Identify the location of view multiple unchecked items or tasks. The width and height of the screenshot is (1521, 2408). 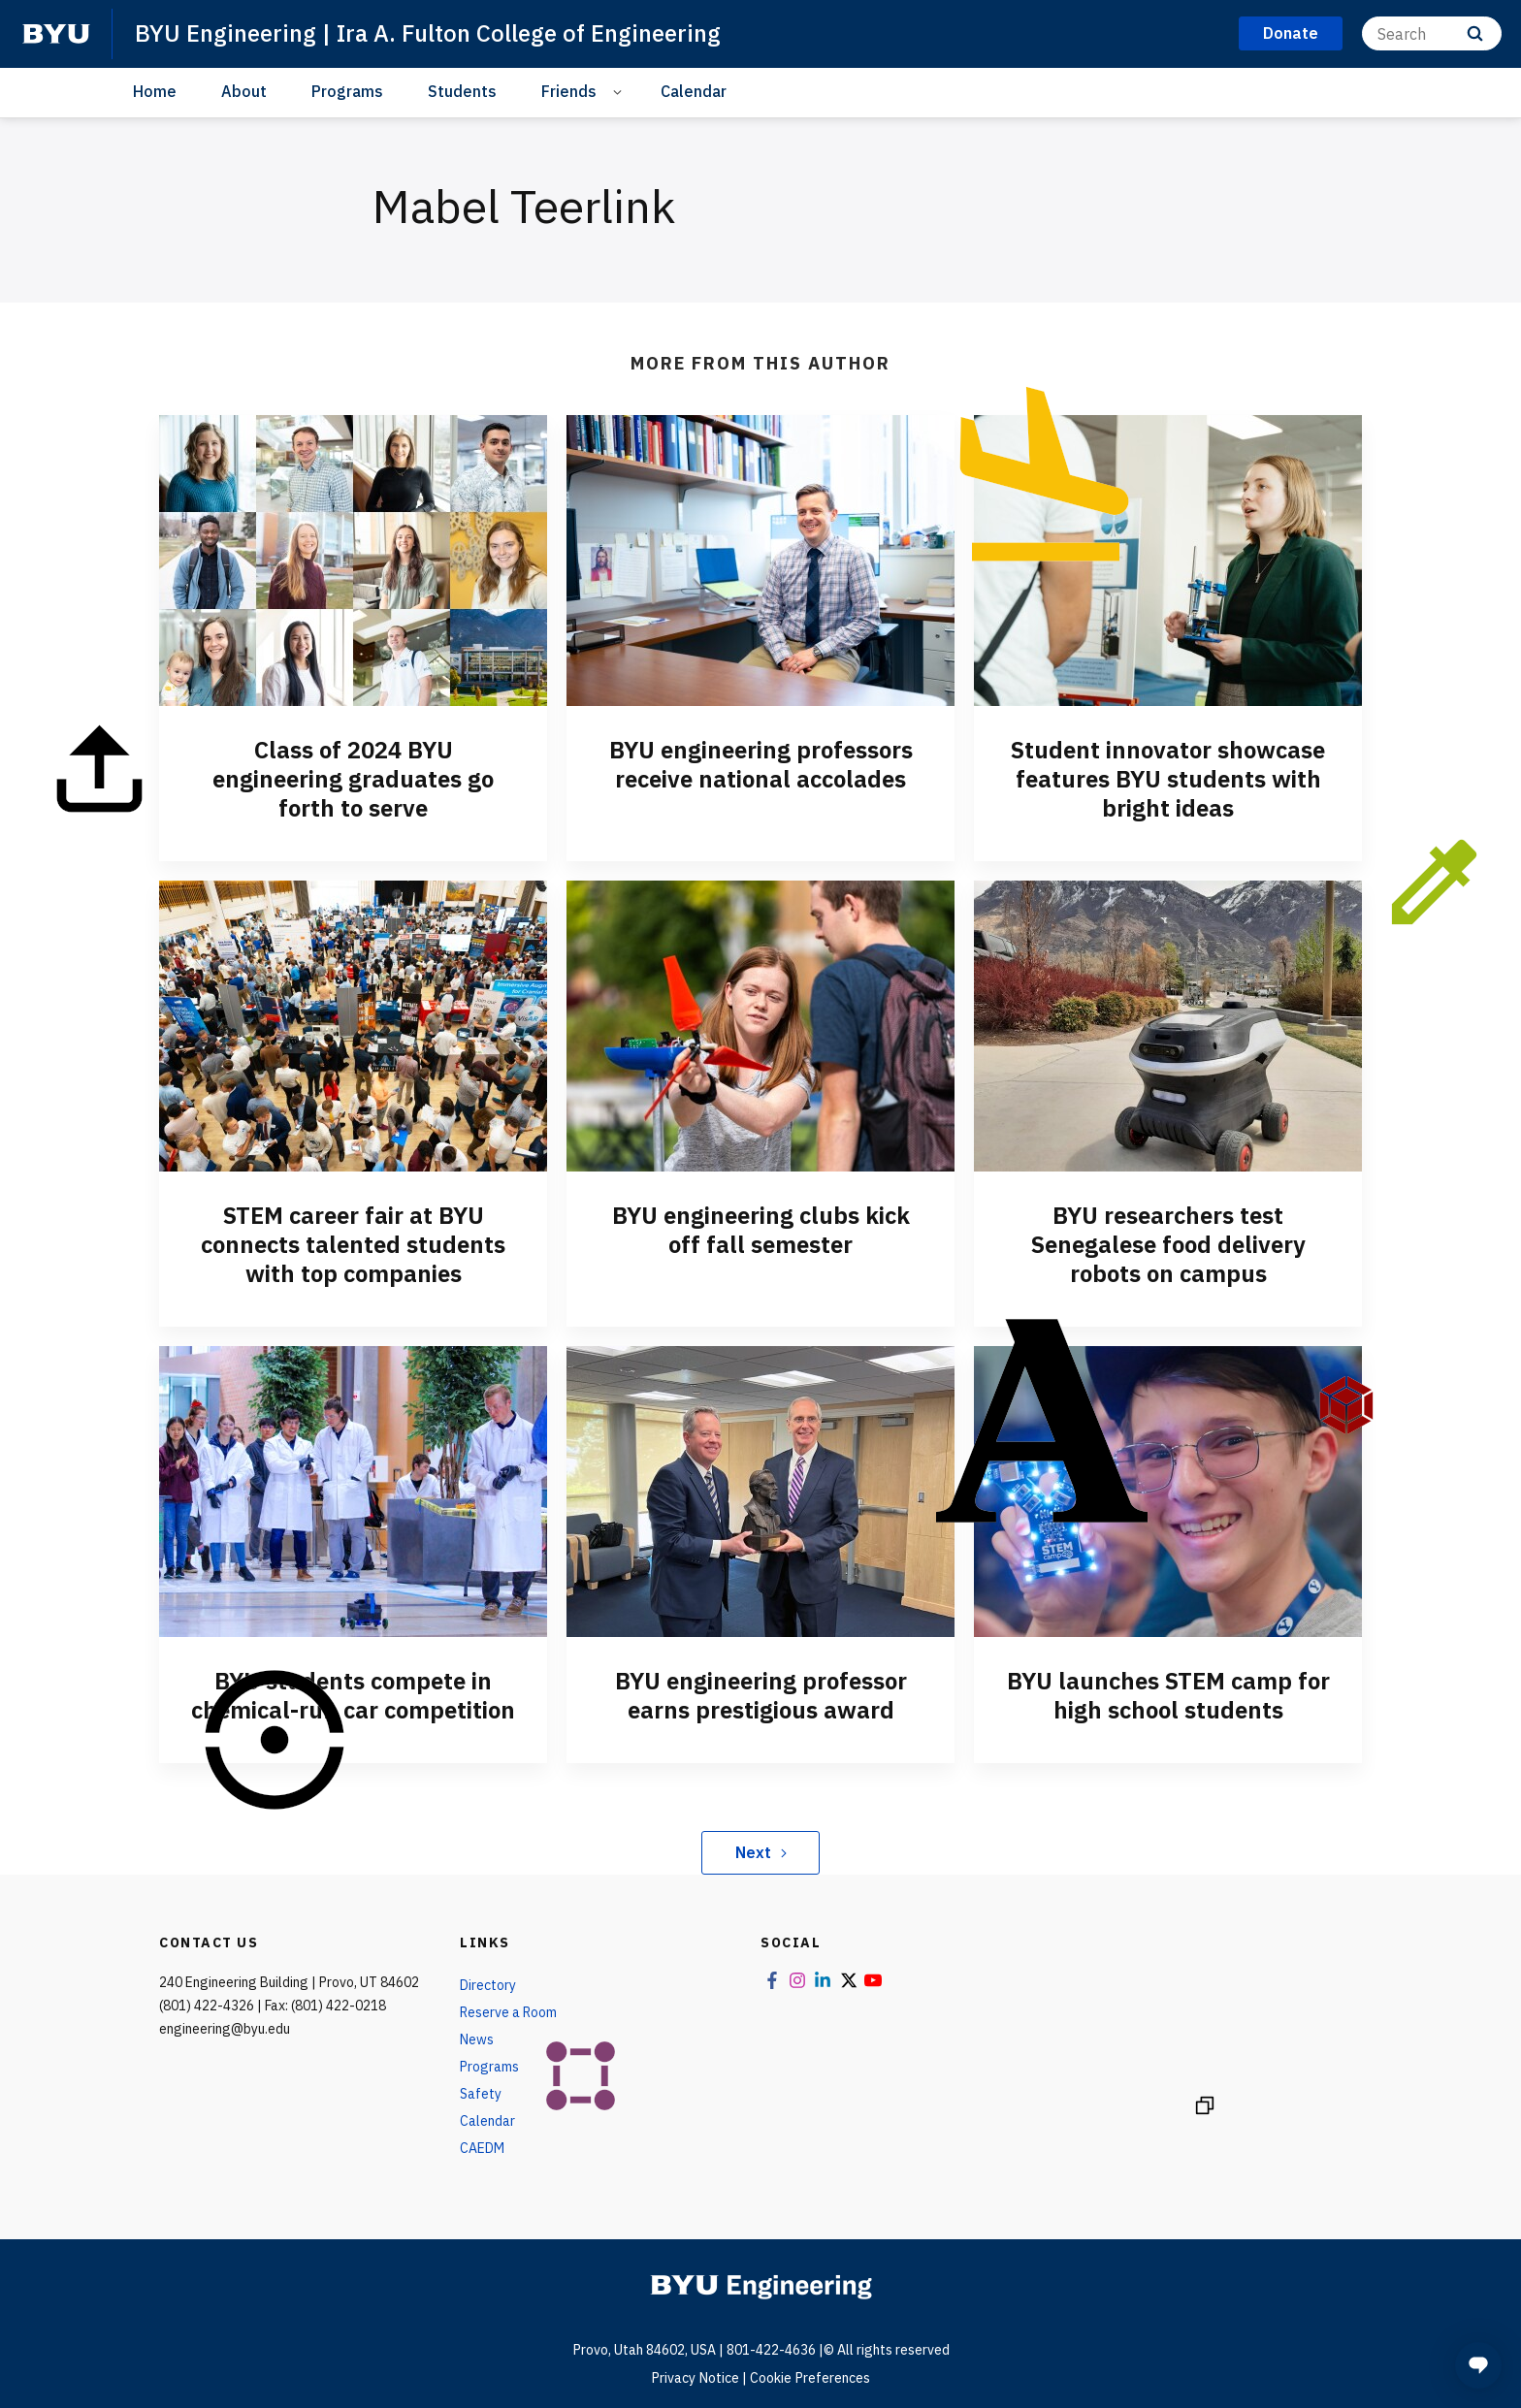
(1205, 2105).